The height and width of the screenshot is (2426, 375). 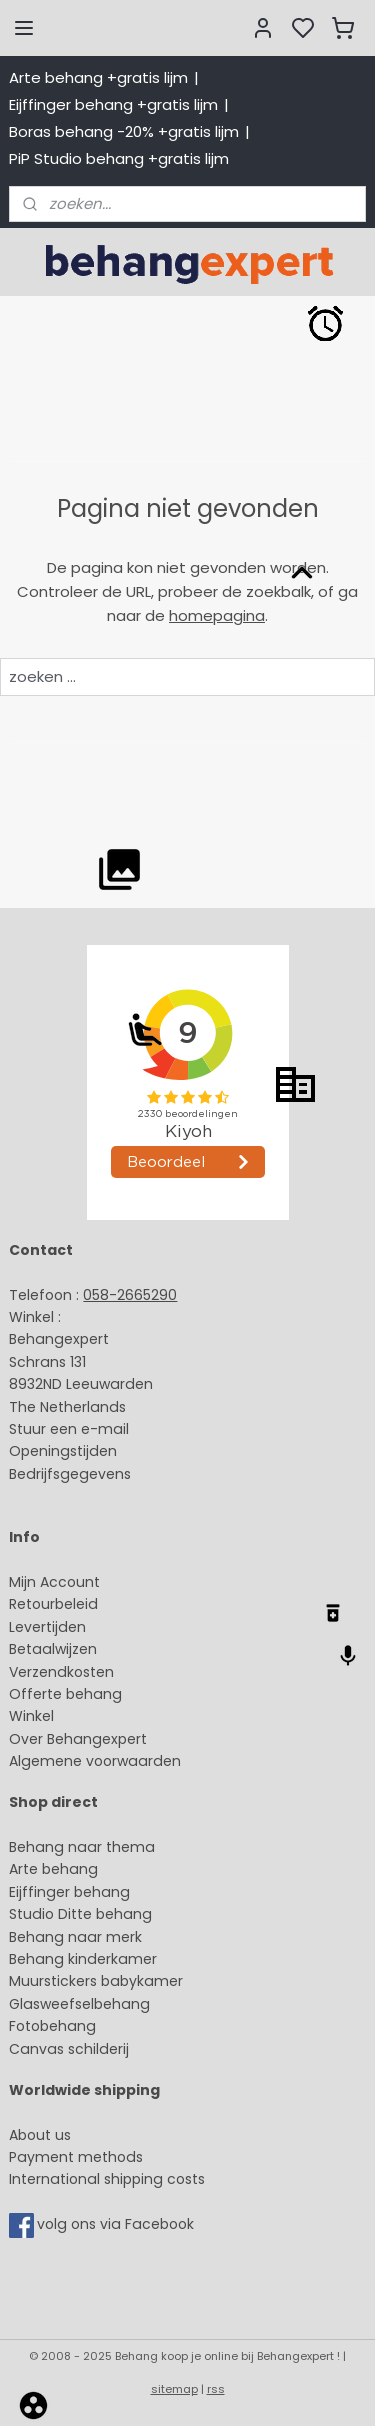 I want to click on view photo collections or albums, so click(x=119, y=869).